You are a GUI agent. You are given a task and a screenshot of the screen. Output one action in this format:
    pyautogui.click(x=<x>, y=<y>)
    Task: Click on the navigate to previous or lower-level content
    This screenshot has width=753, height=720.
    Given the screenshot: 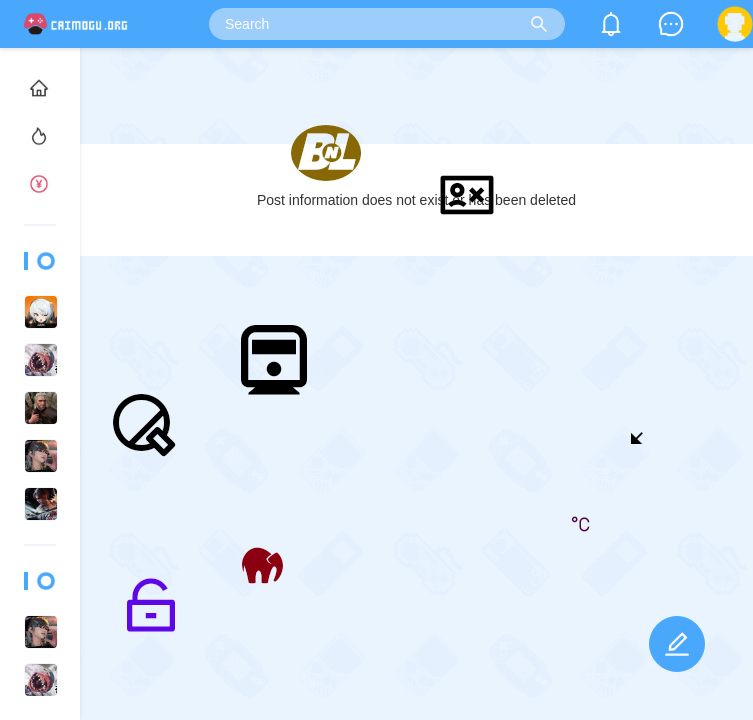 What is the action you would take?
    pyautogui.click(x=637, y=438)
    